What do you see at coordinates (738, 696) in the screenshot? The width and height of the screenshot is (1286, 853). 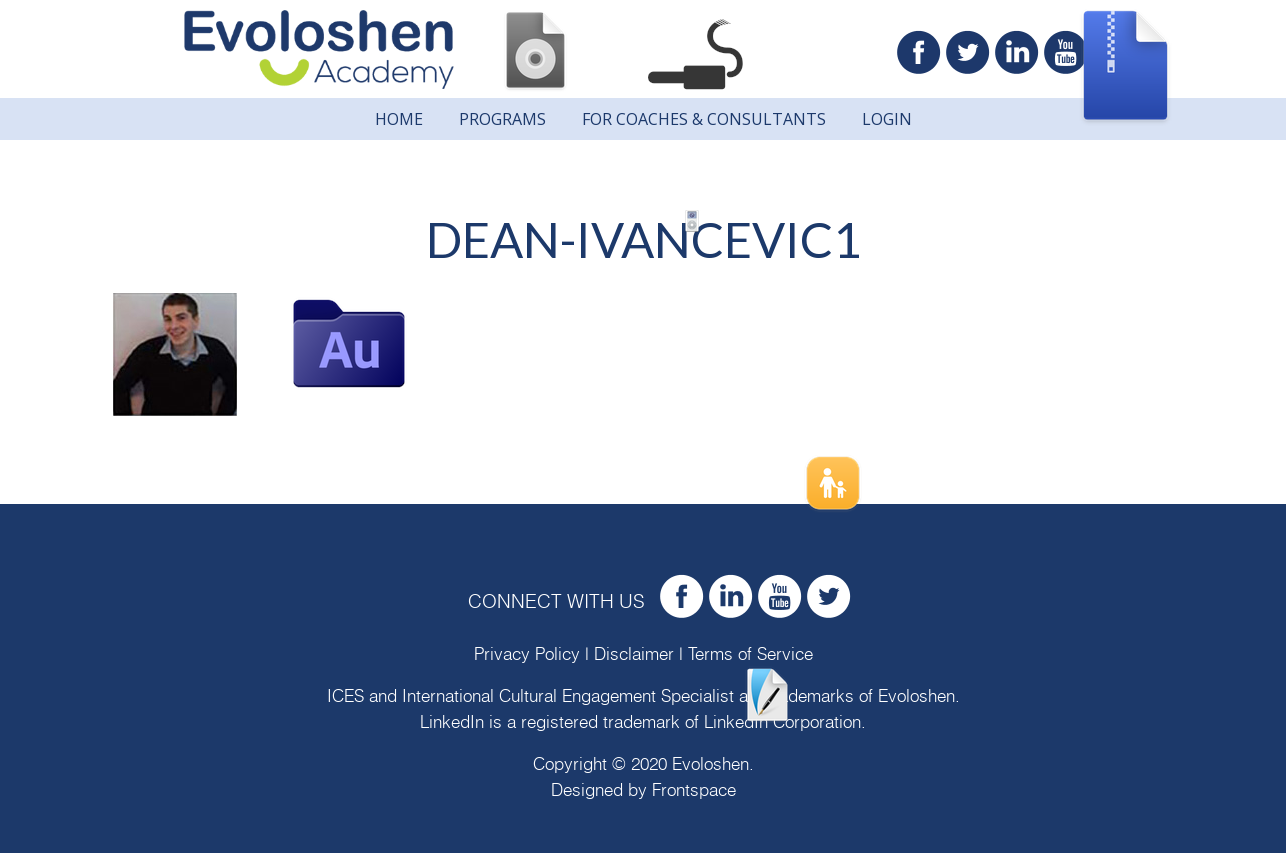 I see `a scribus document file` at bounding box center [738, 696].